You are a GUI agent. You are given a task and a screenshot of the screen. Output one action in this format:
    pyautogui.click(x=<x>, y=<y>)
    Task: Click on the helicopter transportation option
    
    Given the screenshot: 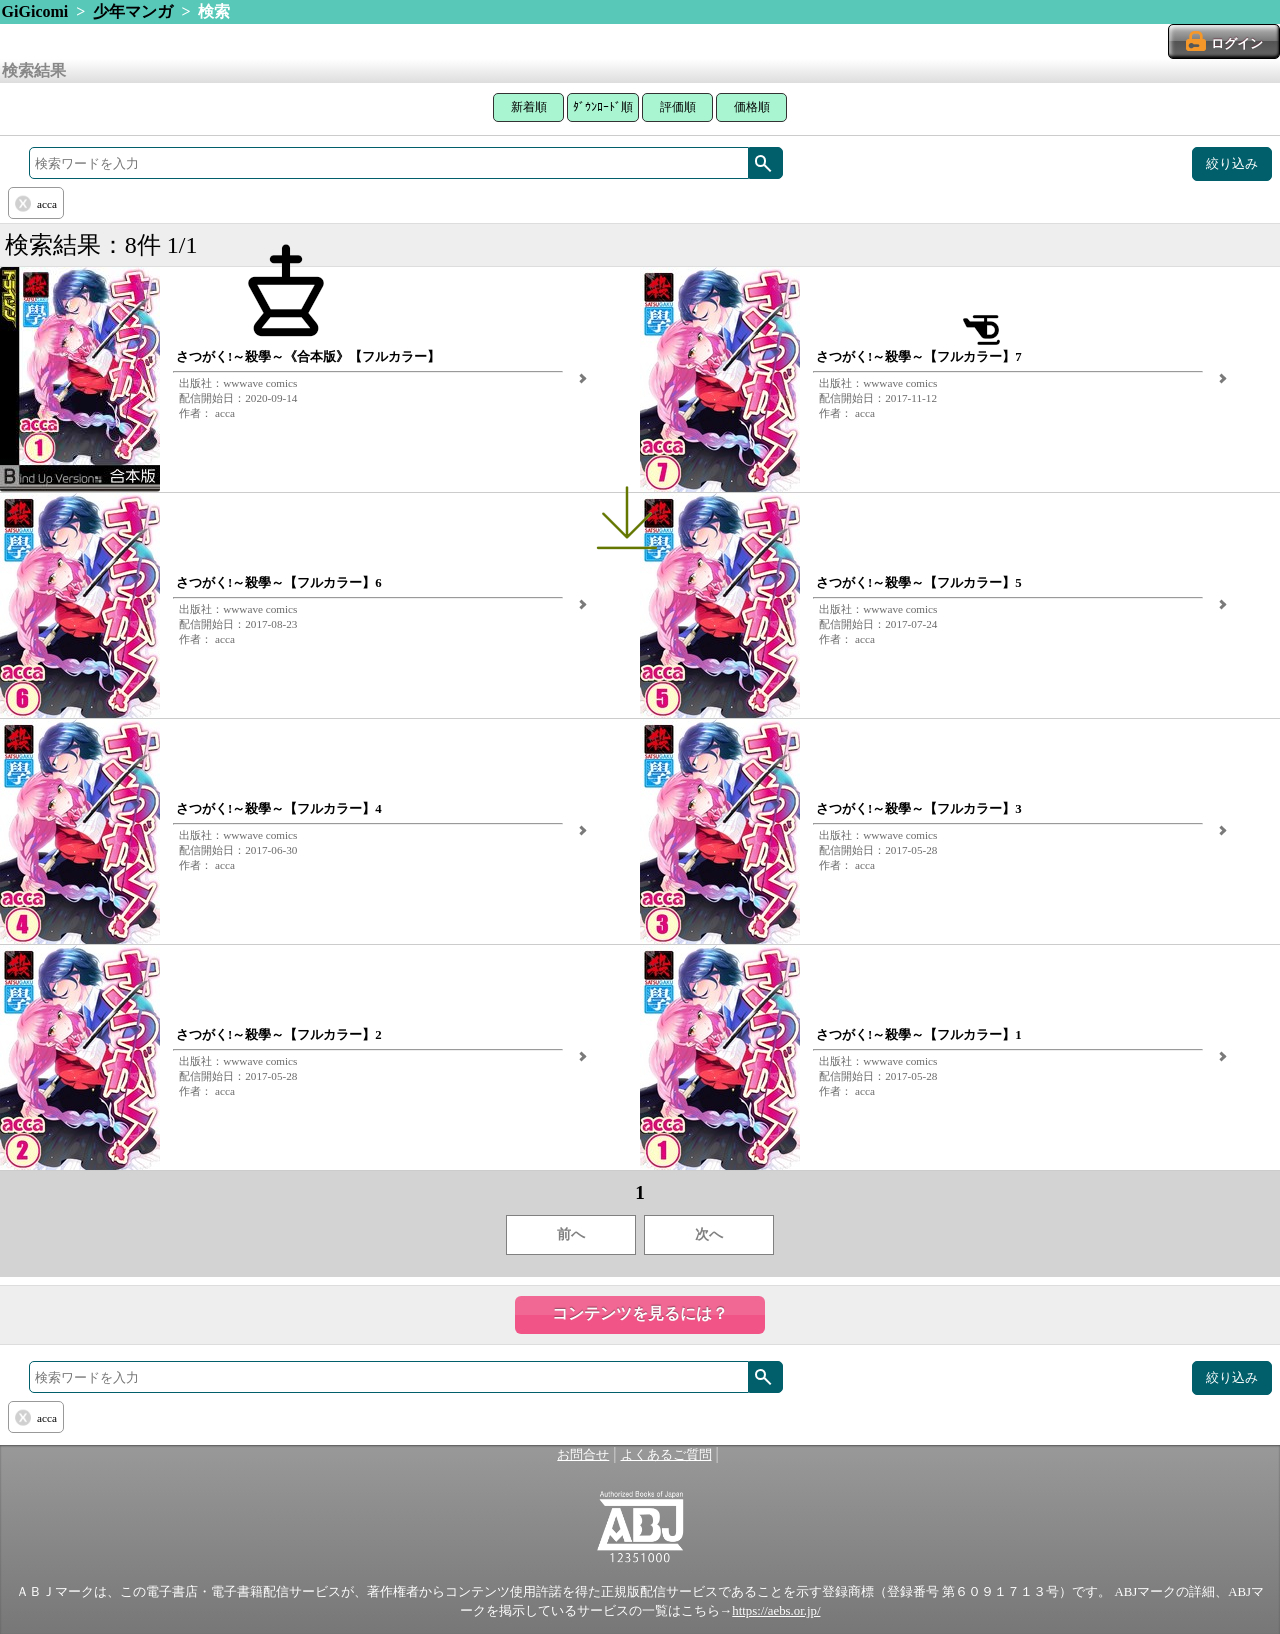 What is the action you would take?
    pyautogui.click(x=981, y=329)
    